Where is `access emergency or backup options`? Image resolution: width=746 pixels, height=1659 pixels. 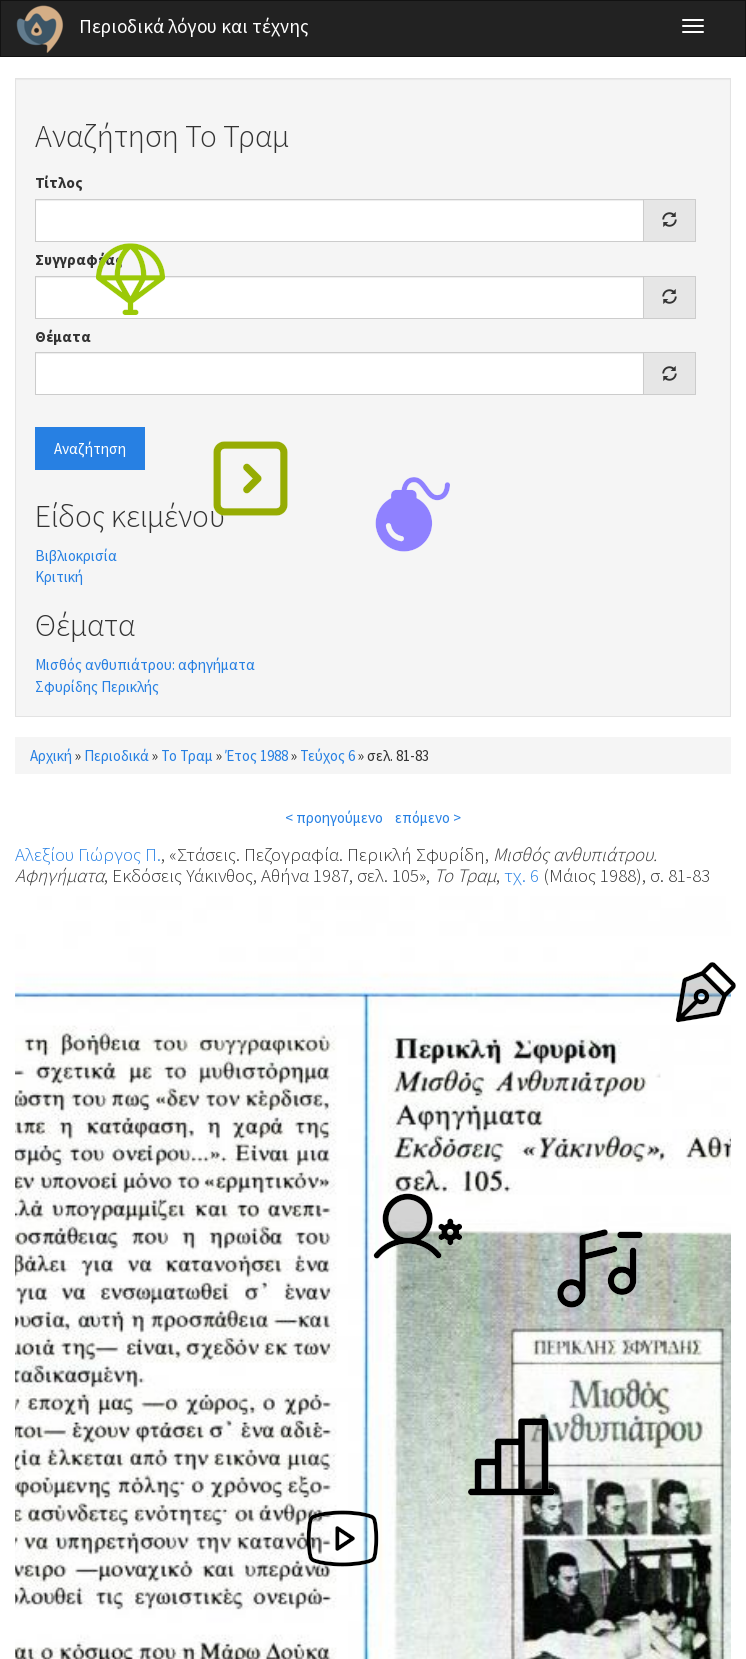
access emergency or backup options is located at coordinates (130, 280).